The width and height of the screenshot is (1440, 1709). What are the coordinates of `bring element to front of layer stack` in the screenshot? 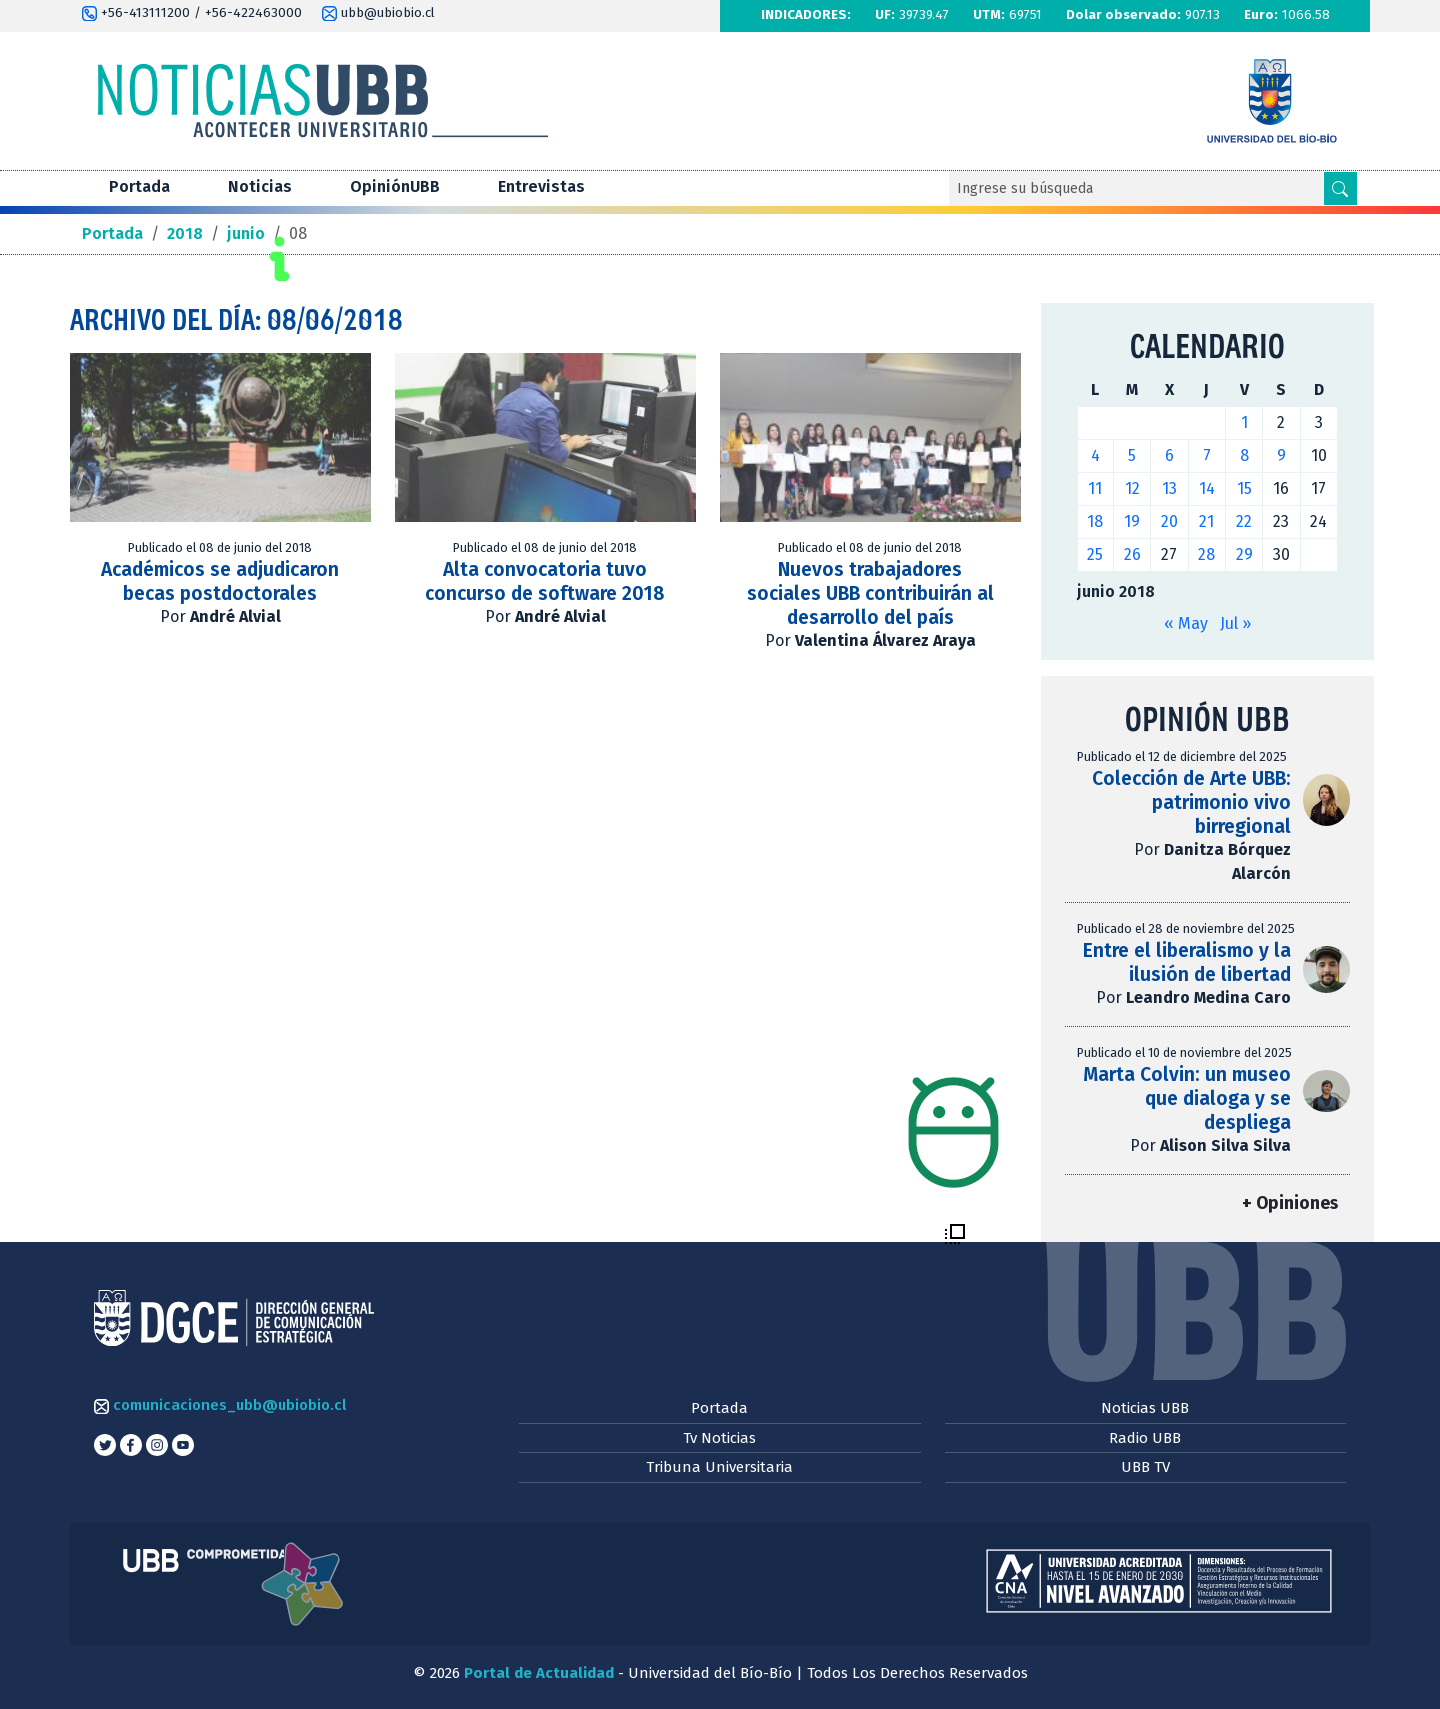 It's located at (955, 1234).